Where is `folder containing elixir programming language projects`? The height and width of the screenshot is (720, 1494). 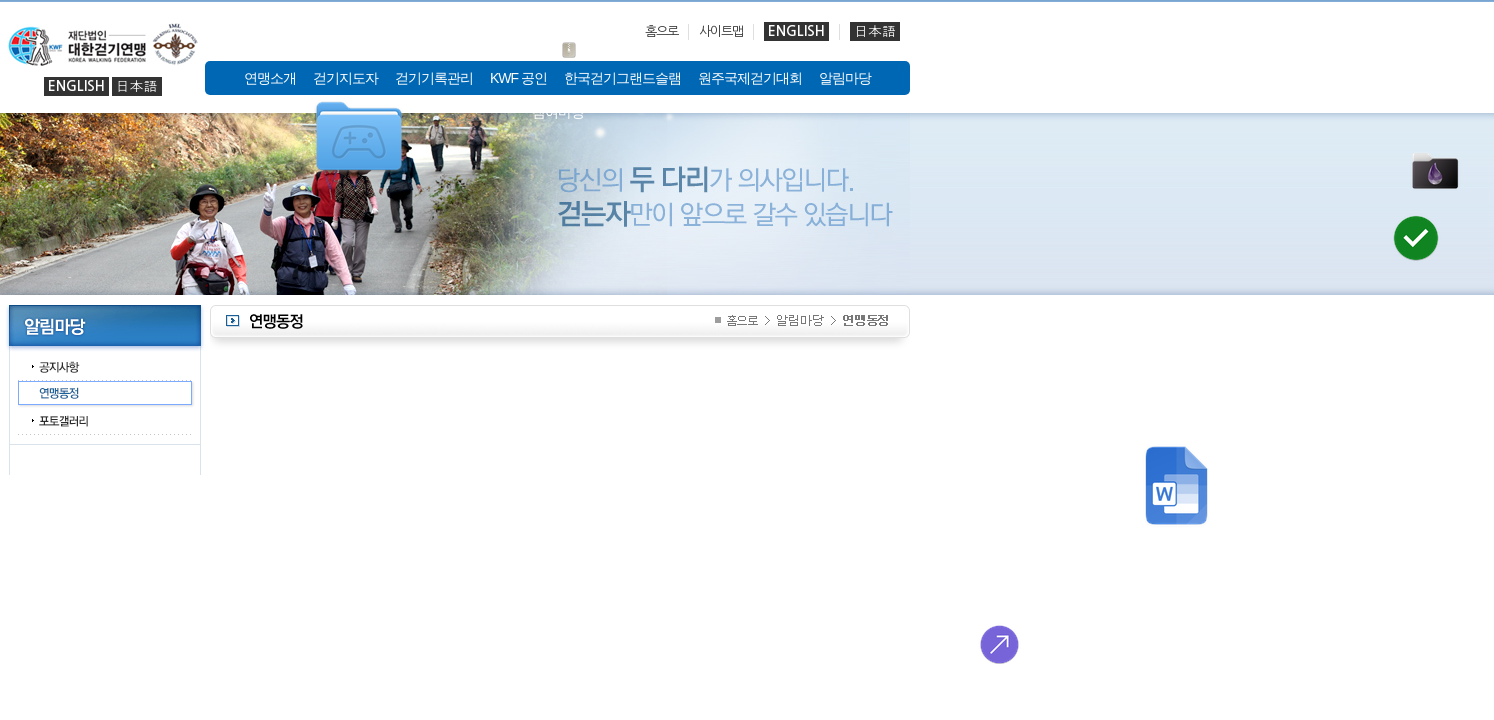
folder containing elixir programming language projects is located at coordinates (1435, 172).